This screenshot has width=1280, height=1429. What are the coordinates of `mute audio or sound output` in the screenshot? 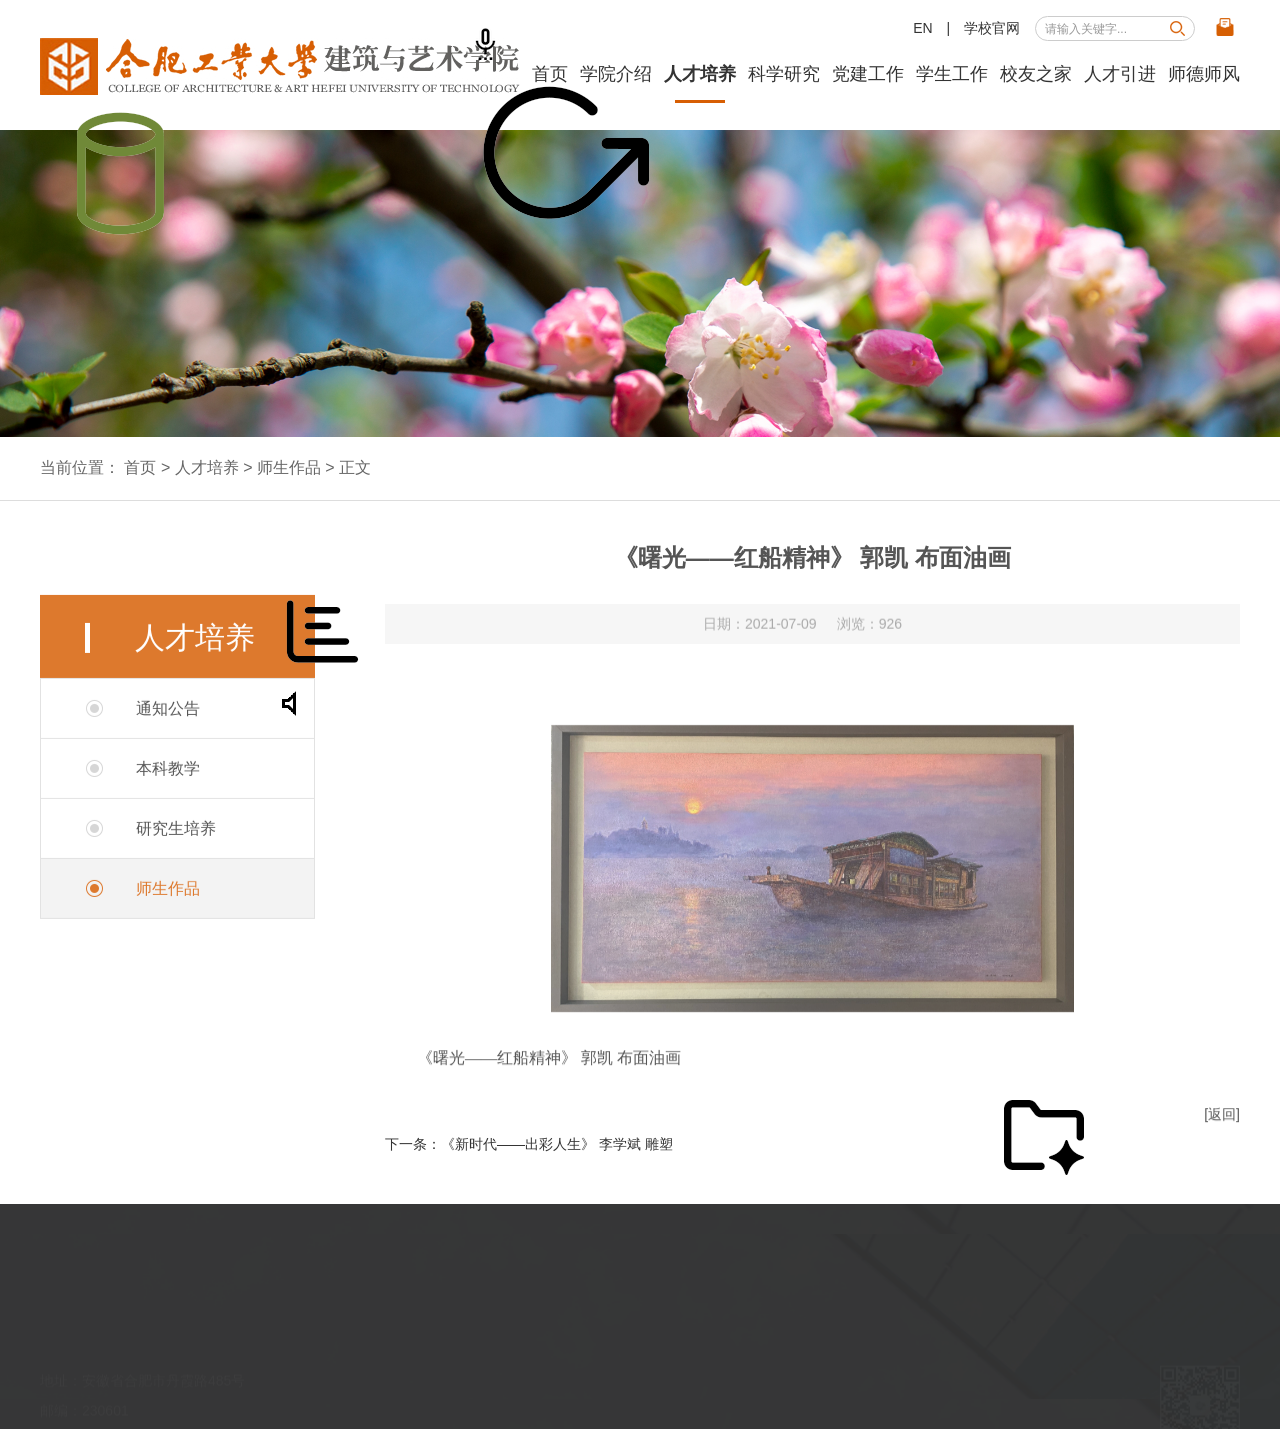 It's located at (289, 703).